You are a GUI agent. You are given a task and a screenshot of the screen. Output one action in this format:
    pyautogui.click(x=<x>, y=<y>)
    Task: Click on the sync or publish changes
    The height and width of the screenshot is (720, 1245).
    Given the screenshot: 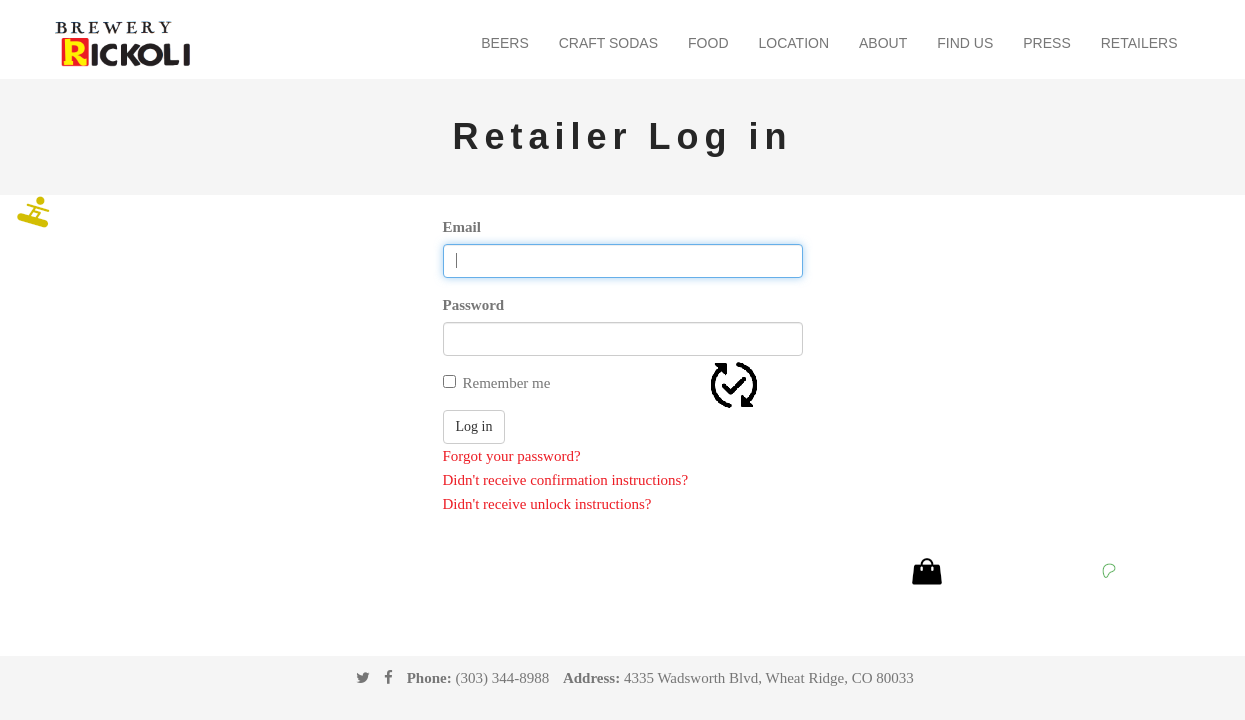 What is the action you would take?
    pyautogui.click(x=734, y=385)
    